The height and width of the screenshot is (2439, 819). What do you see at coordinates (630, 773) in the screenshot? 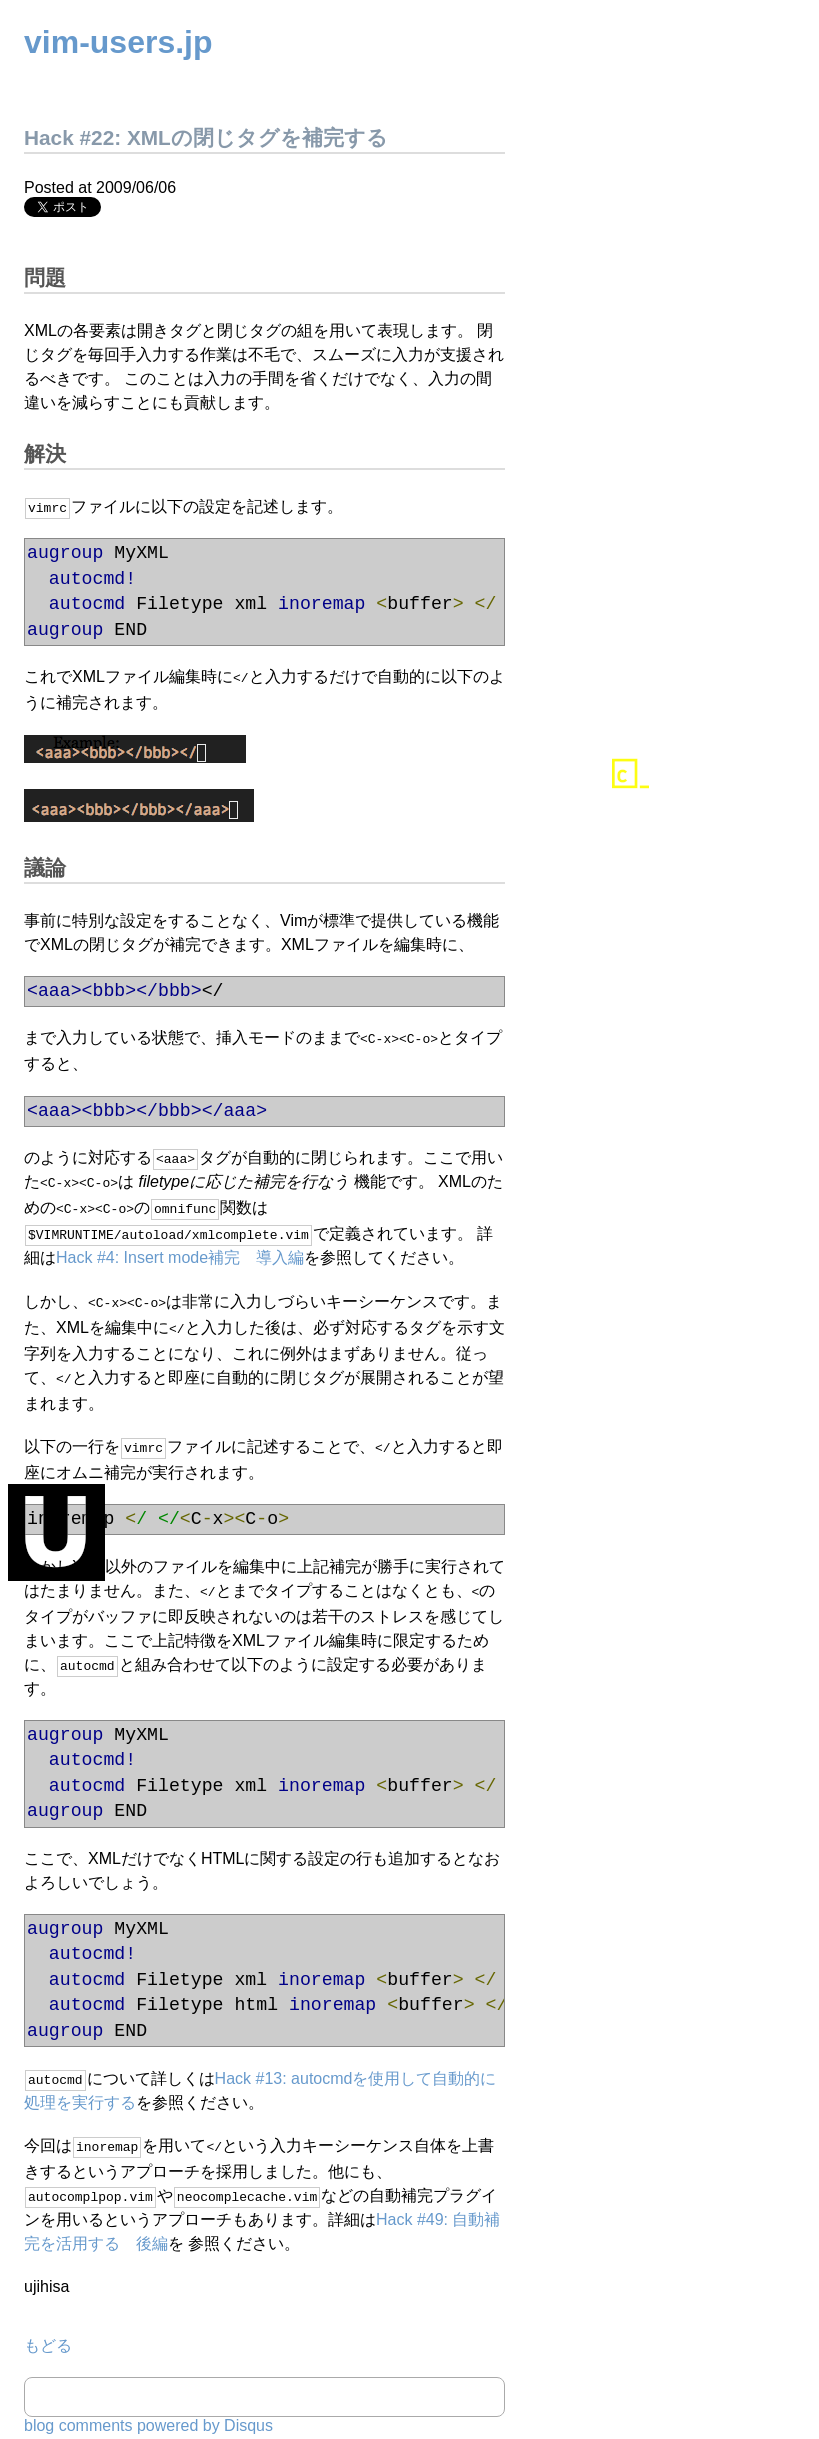
I see `open codecademy app or website` at bounding box center [630, 773].